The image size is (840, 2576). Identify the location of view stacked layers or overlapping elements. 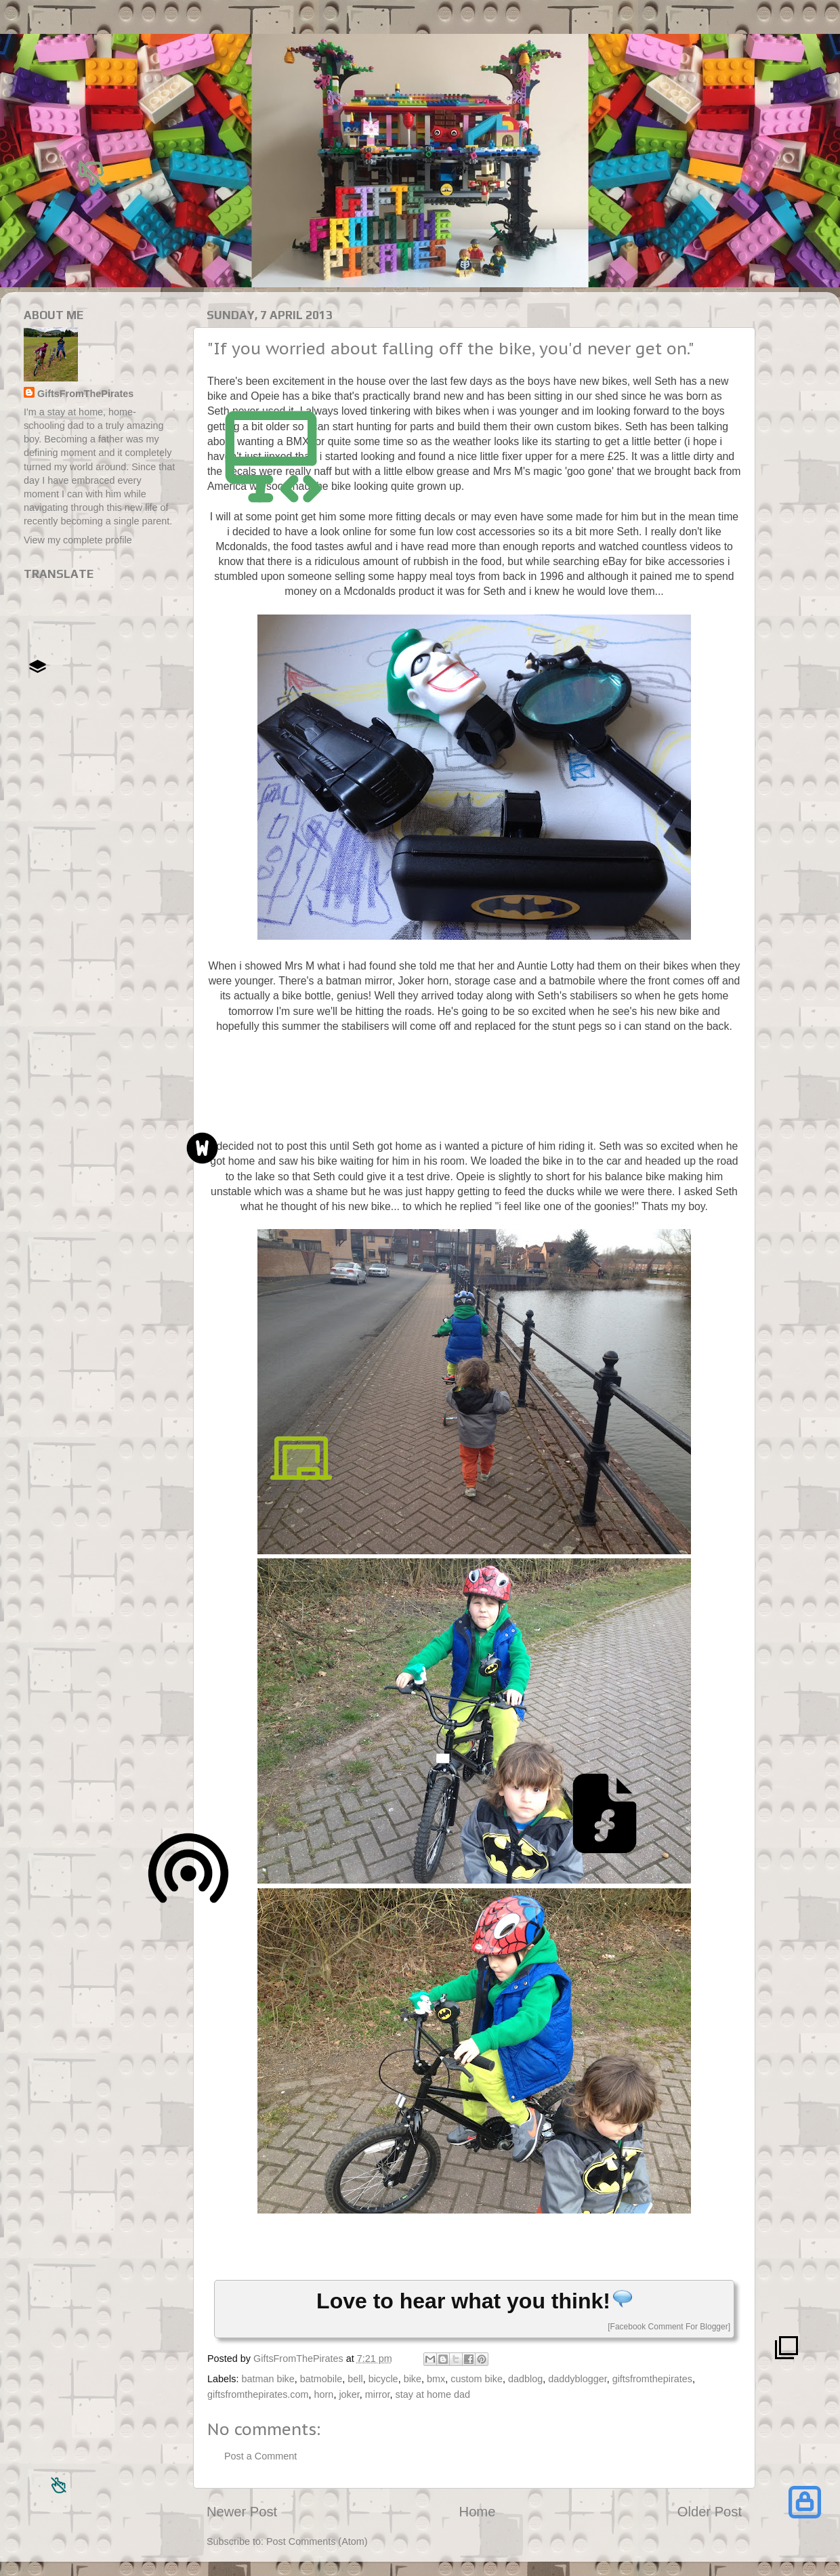
(786, 2348).